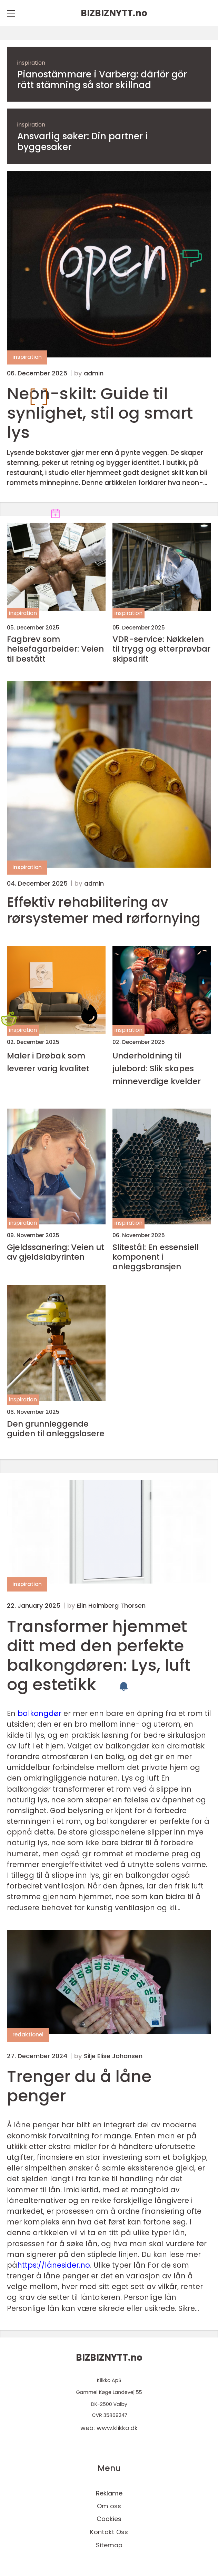 The width and height of the screenshot is (218, 2576). Describe the element at coordinates (123, 1686) in the screenshot. I see `view notifications` at that location.